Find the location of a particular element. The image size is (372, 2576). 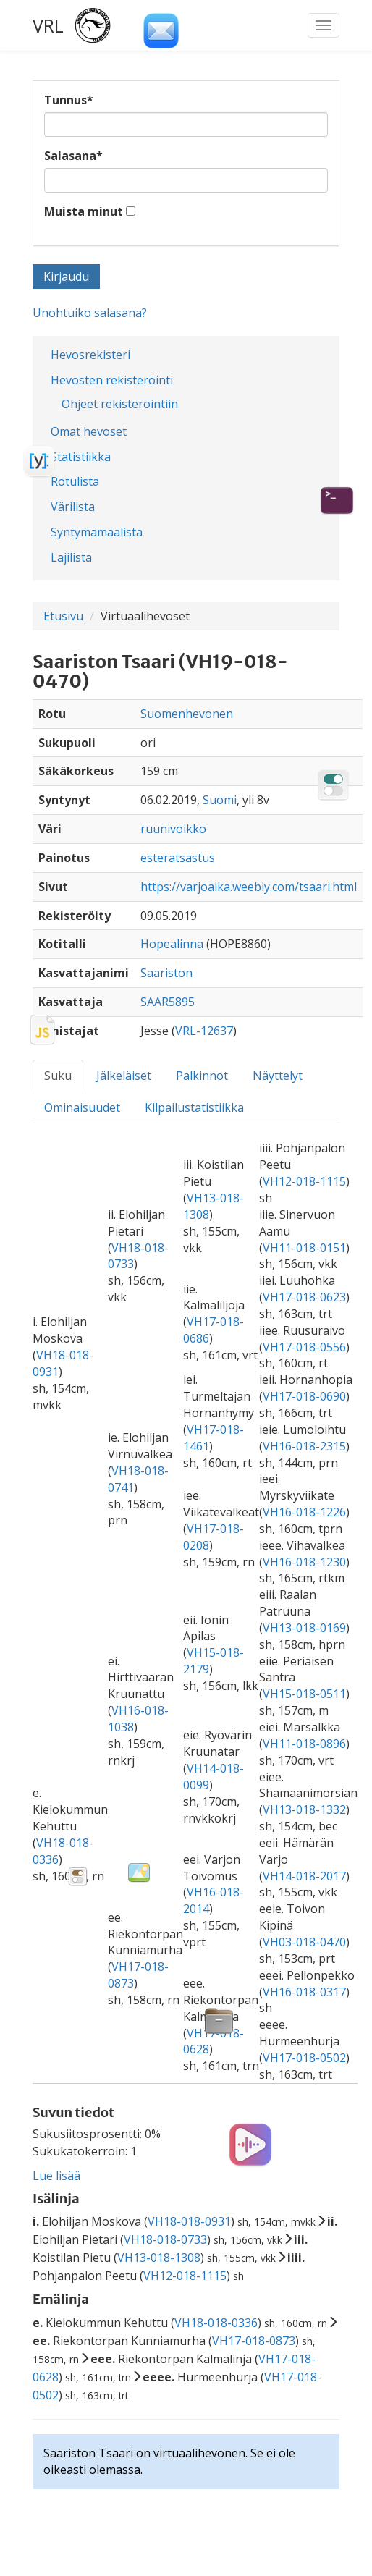

open jupyter notebook for interactive python coding is located at coordinates (39, 461).